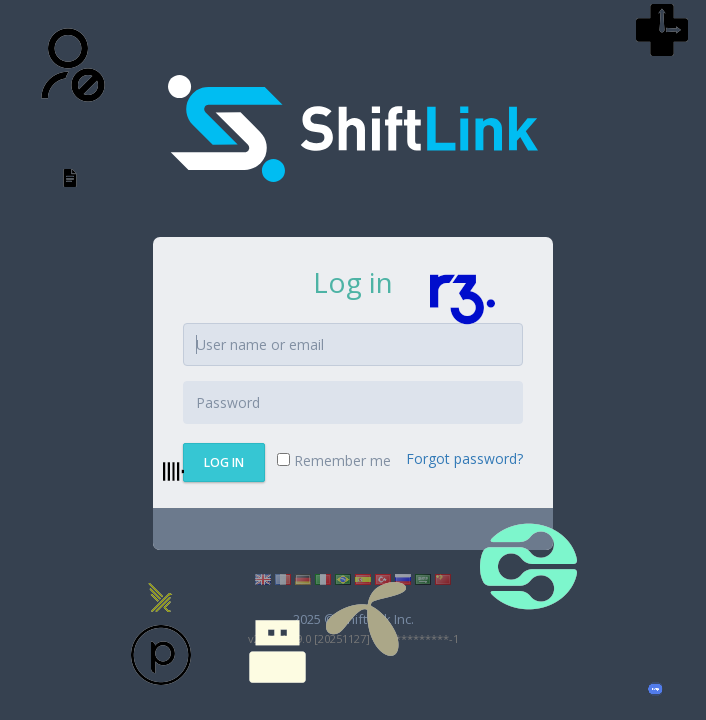 The image size is (706, 720). Describe the element at coordinates (662, 30) in the screenshot. I see `open RescueTime app` at that location.